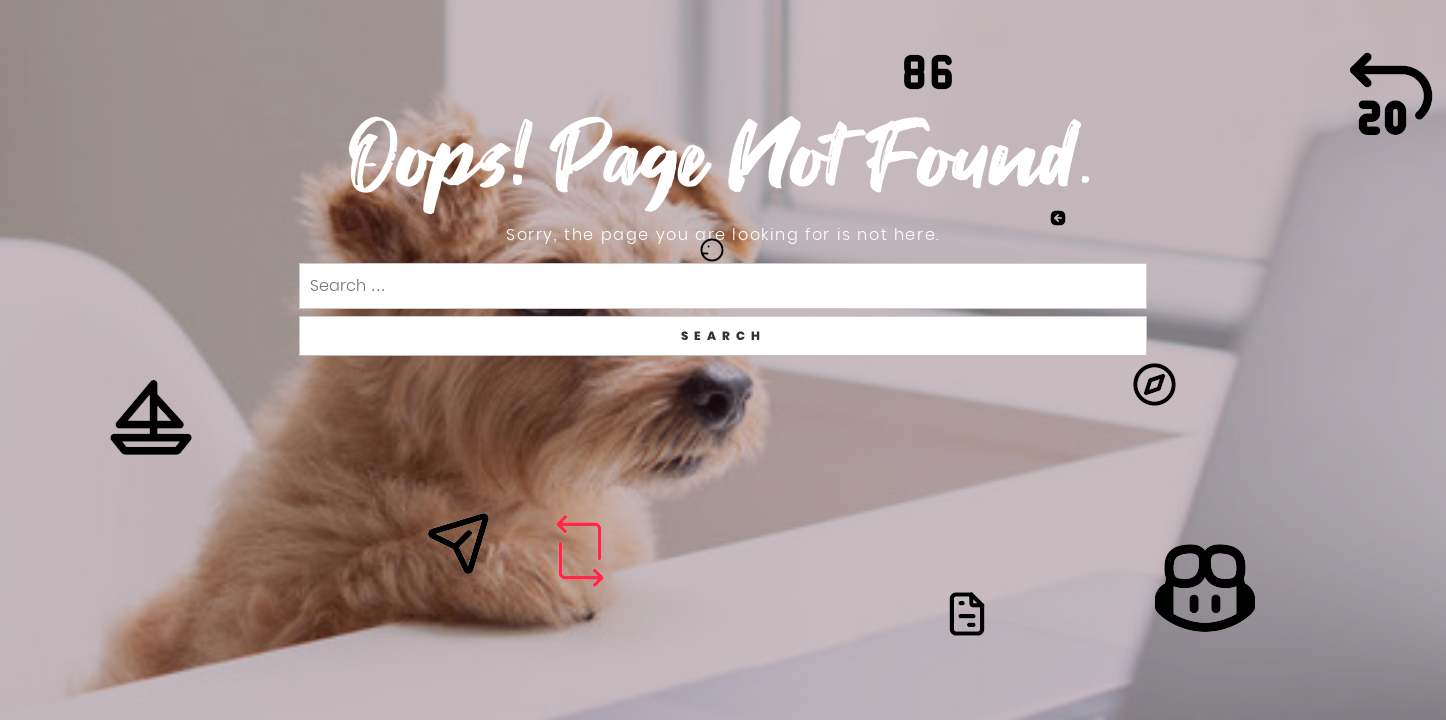 Image resolution: width=1446 pixels, height=720 pixels. Describe the element at coordinates (928, 72) in the screenshot. I see `displays the number 86 as a label or counter` at that location.